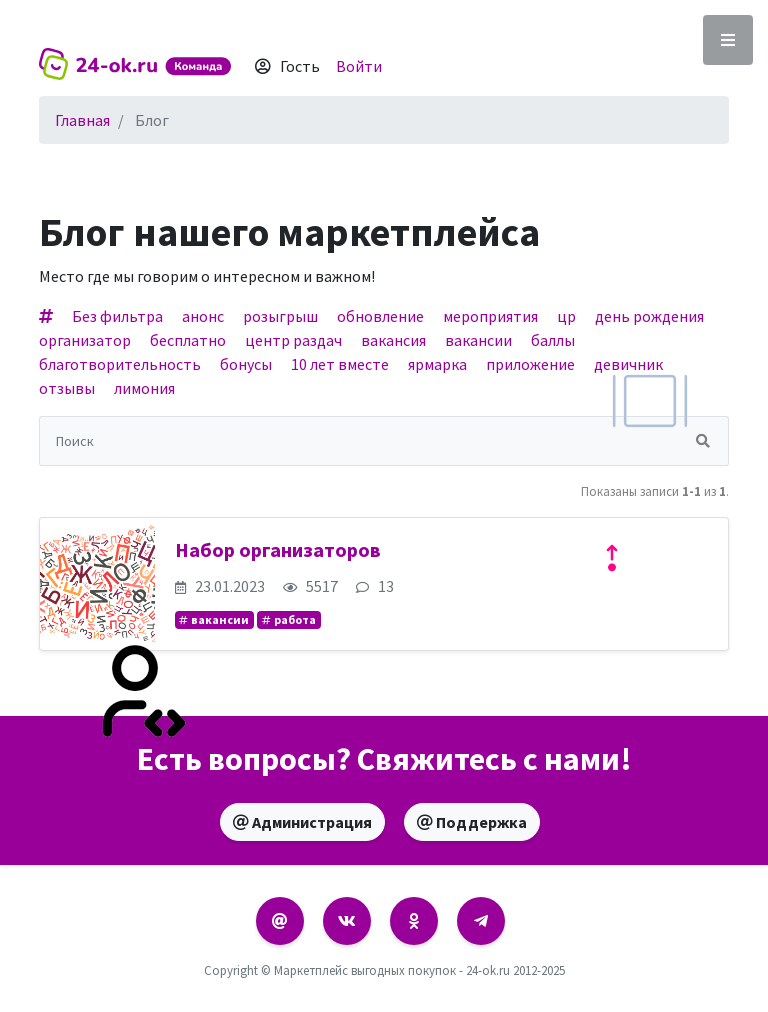  What do you see at coordinates (135, 691) in the screenshot?
I see `view developer profile` at bounding box center [135, 691].